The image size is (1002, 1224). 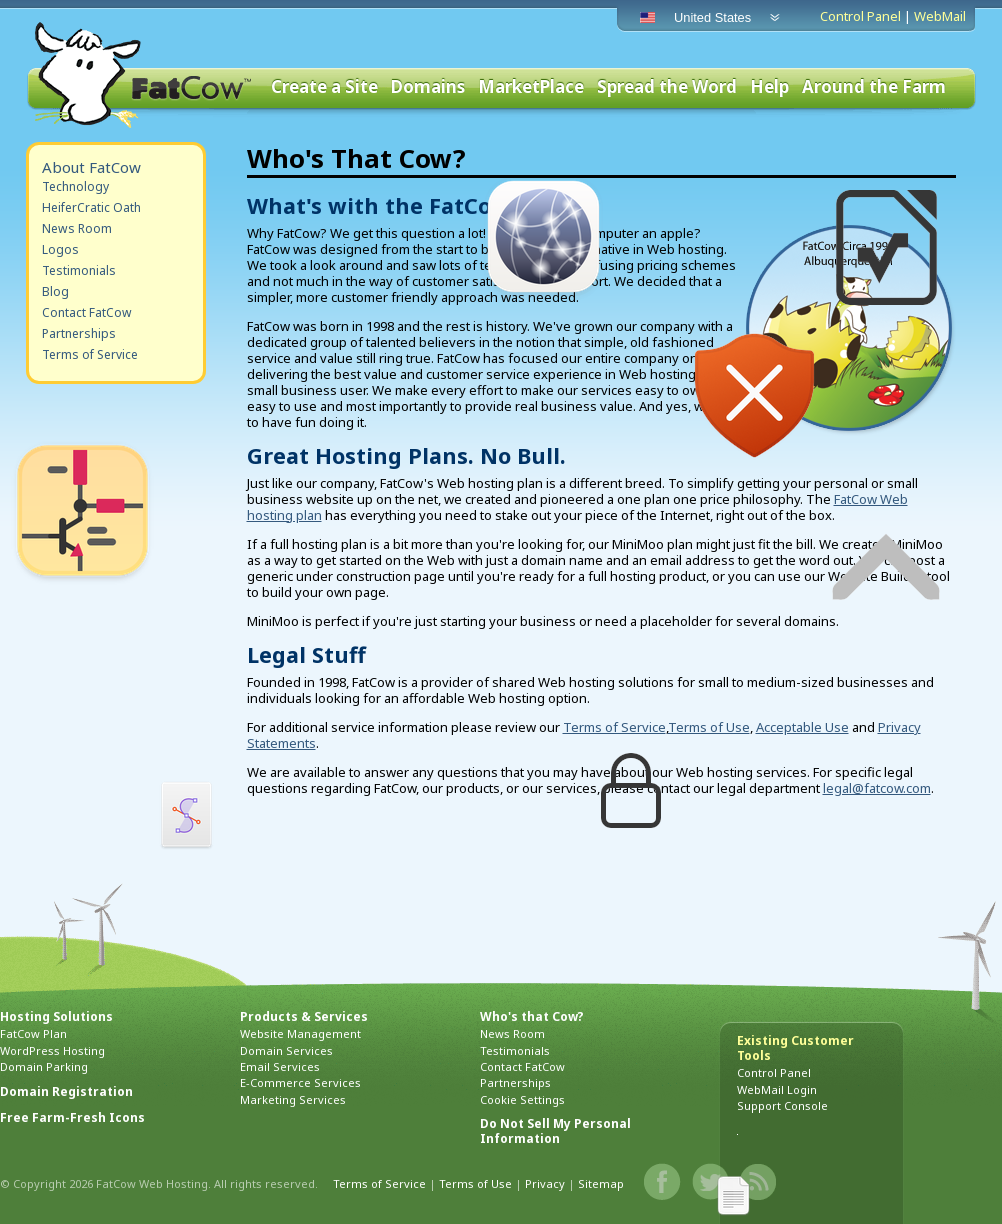 I want to click on navigate up or go to parent directory, so click(x=886, y=564).